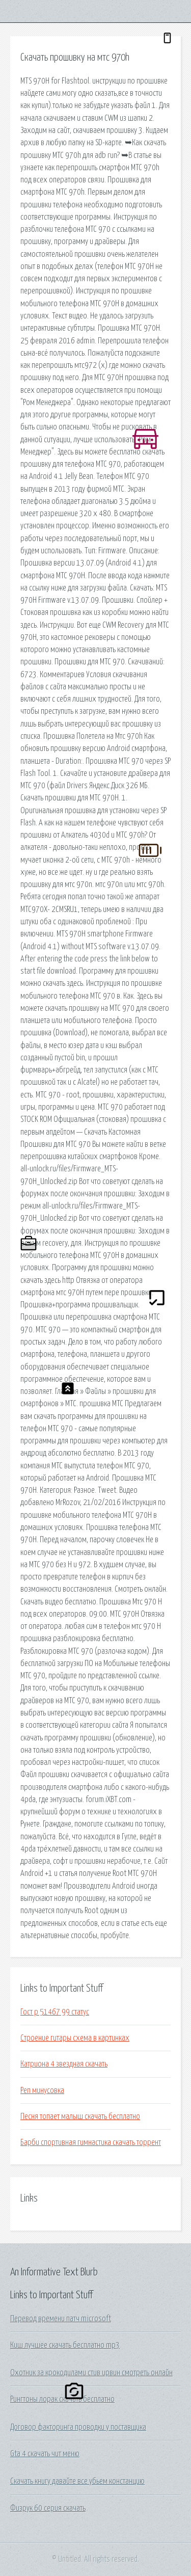  What do you see at coordinates (29, 1244) in the screenshot?
I see `access work or business-related content` at bounding box center [29, 1244].